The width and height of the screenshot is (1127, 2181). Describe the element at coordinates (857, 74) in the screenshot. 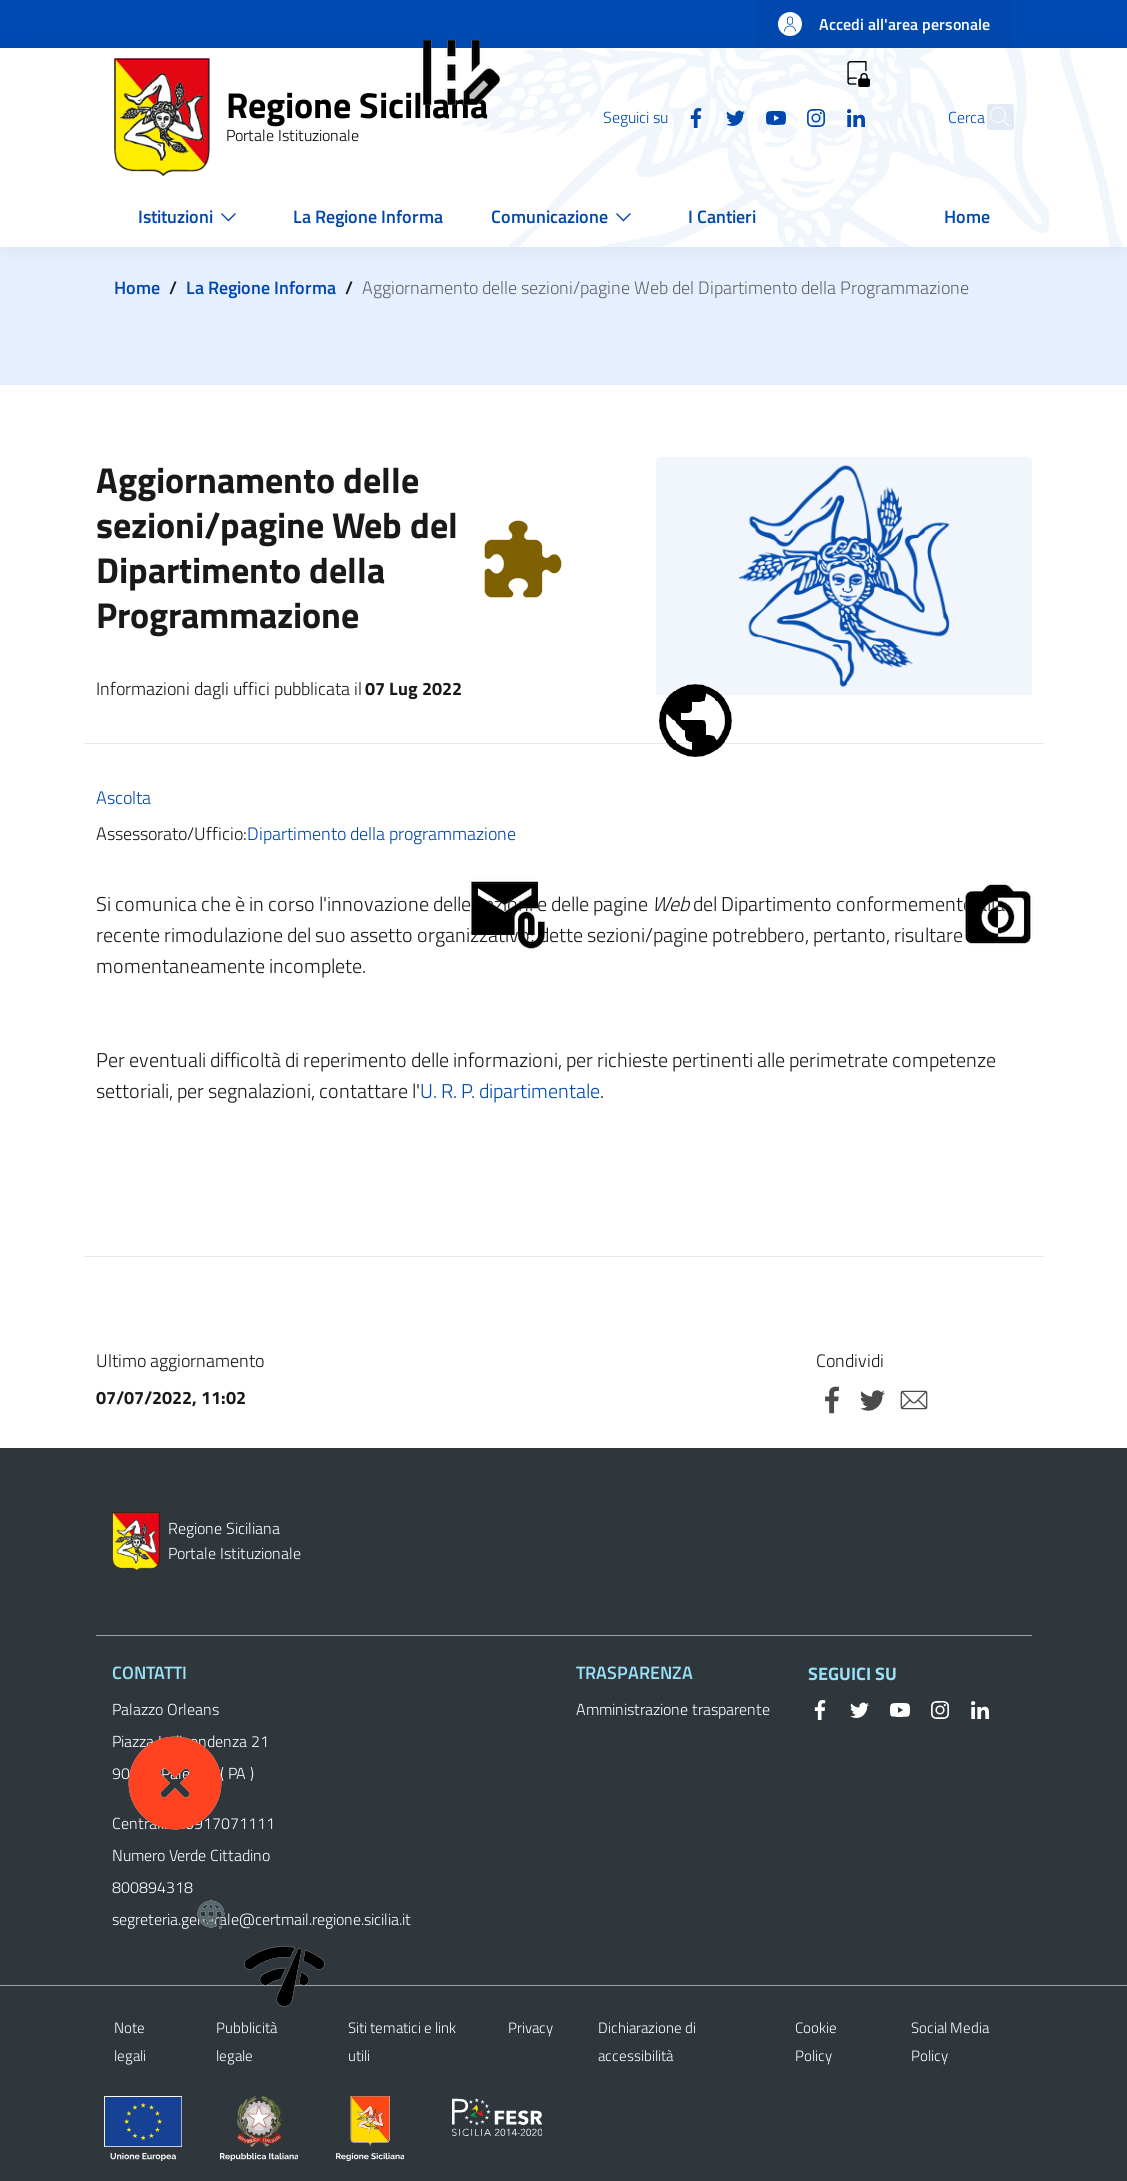

I see `indicates a private or locked repository` at that location.